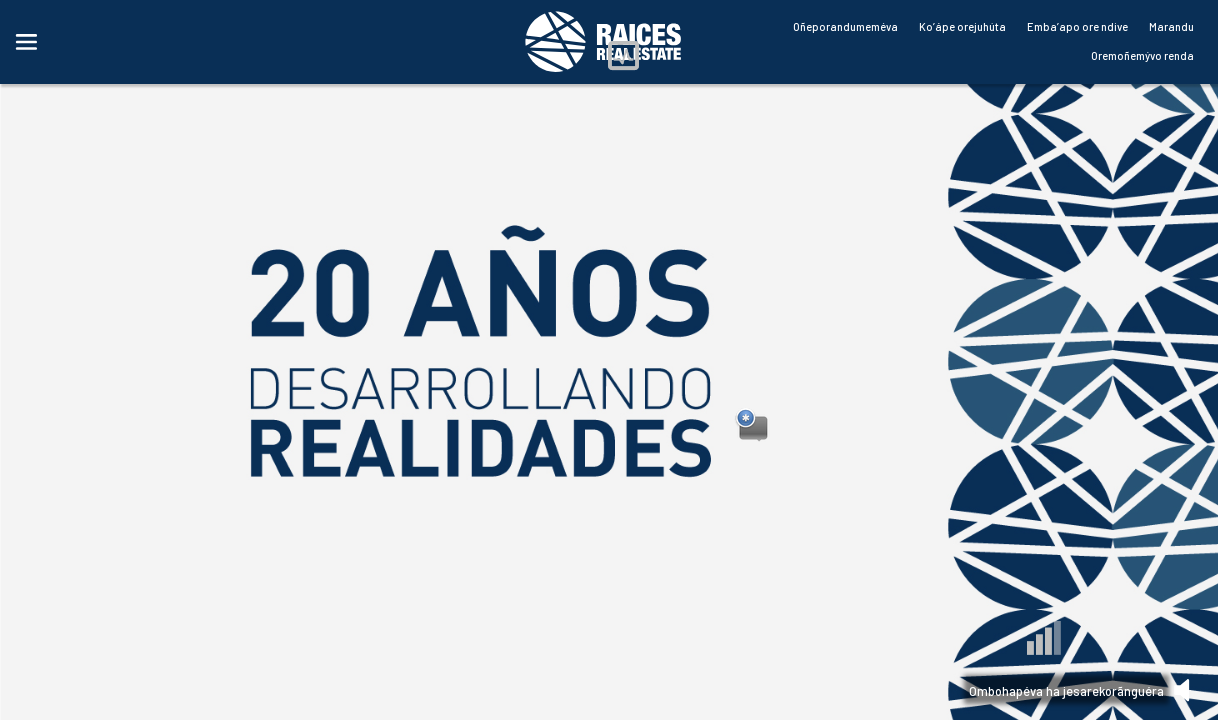 This screenshot has height=720, width=1218. Describe the element at coordinates (623, 56) in the screenshot. I see `open system monitor to view resource usage` at that location.